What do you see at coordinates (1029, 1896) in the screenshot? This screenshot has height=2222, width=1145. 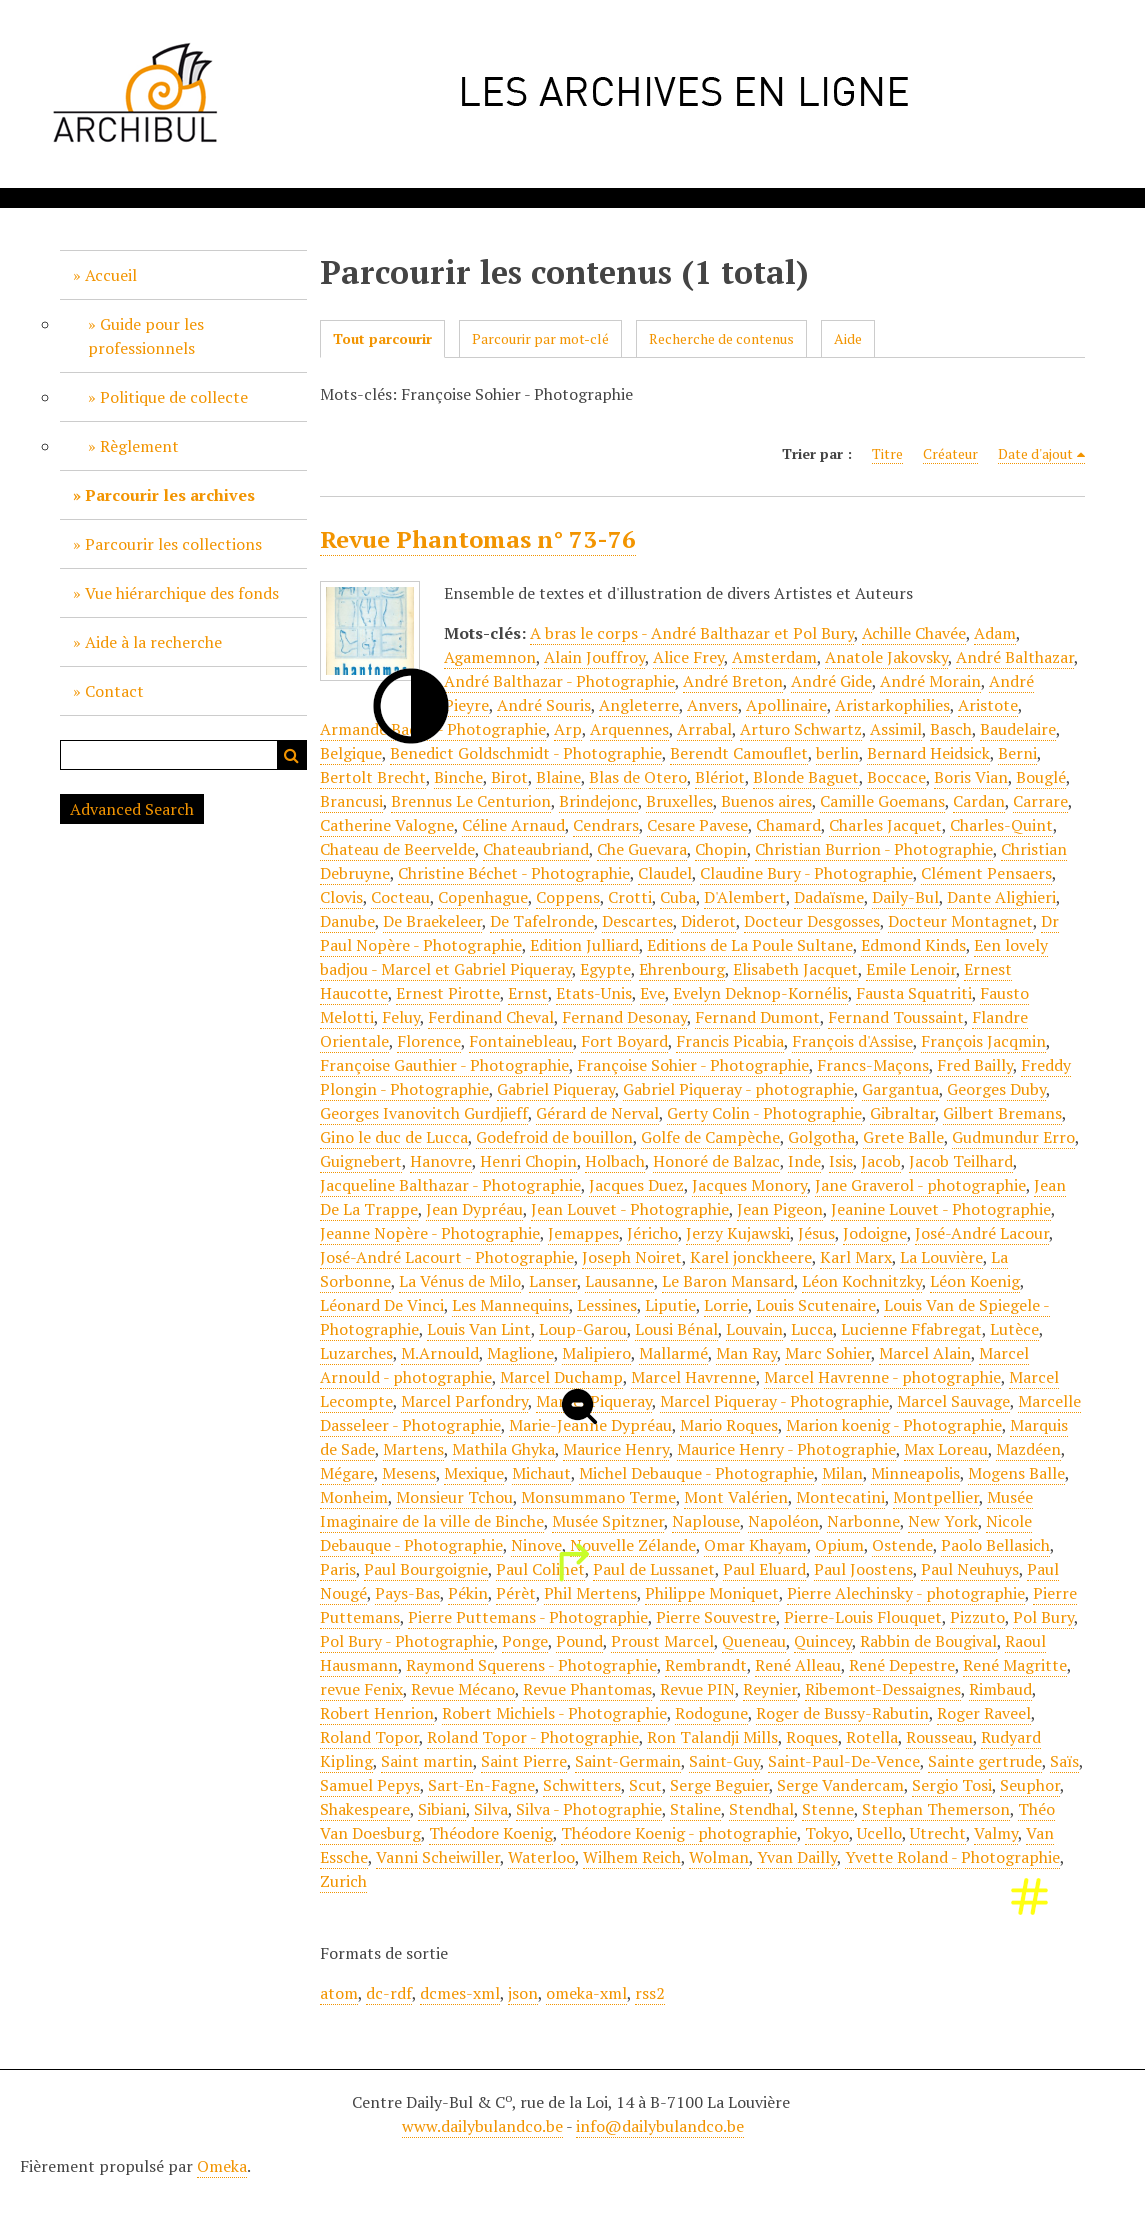 I see `view or browse hashtags` at bounding box center [1029, 1896].